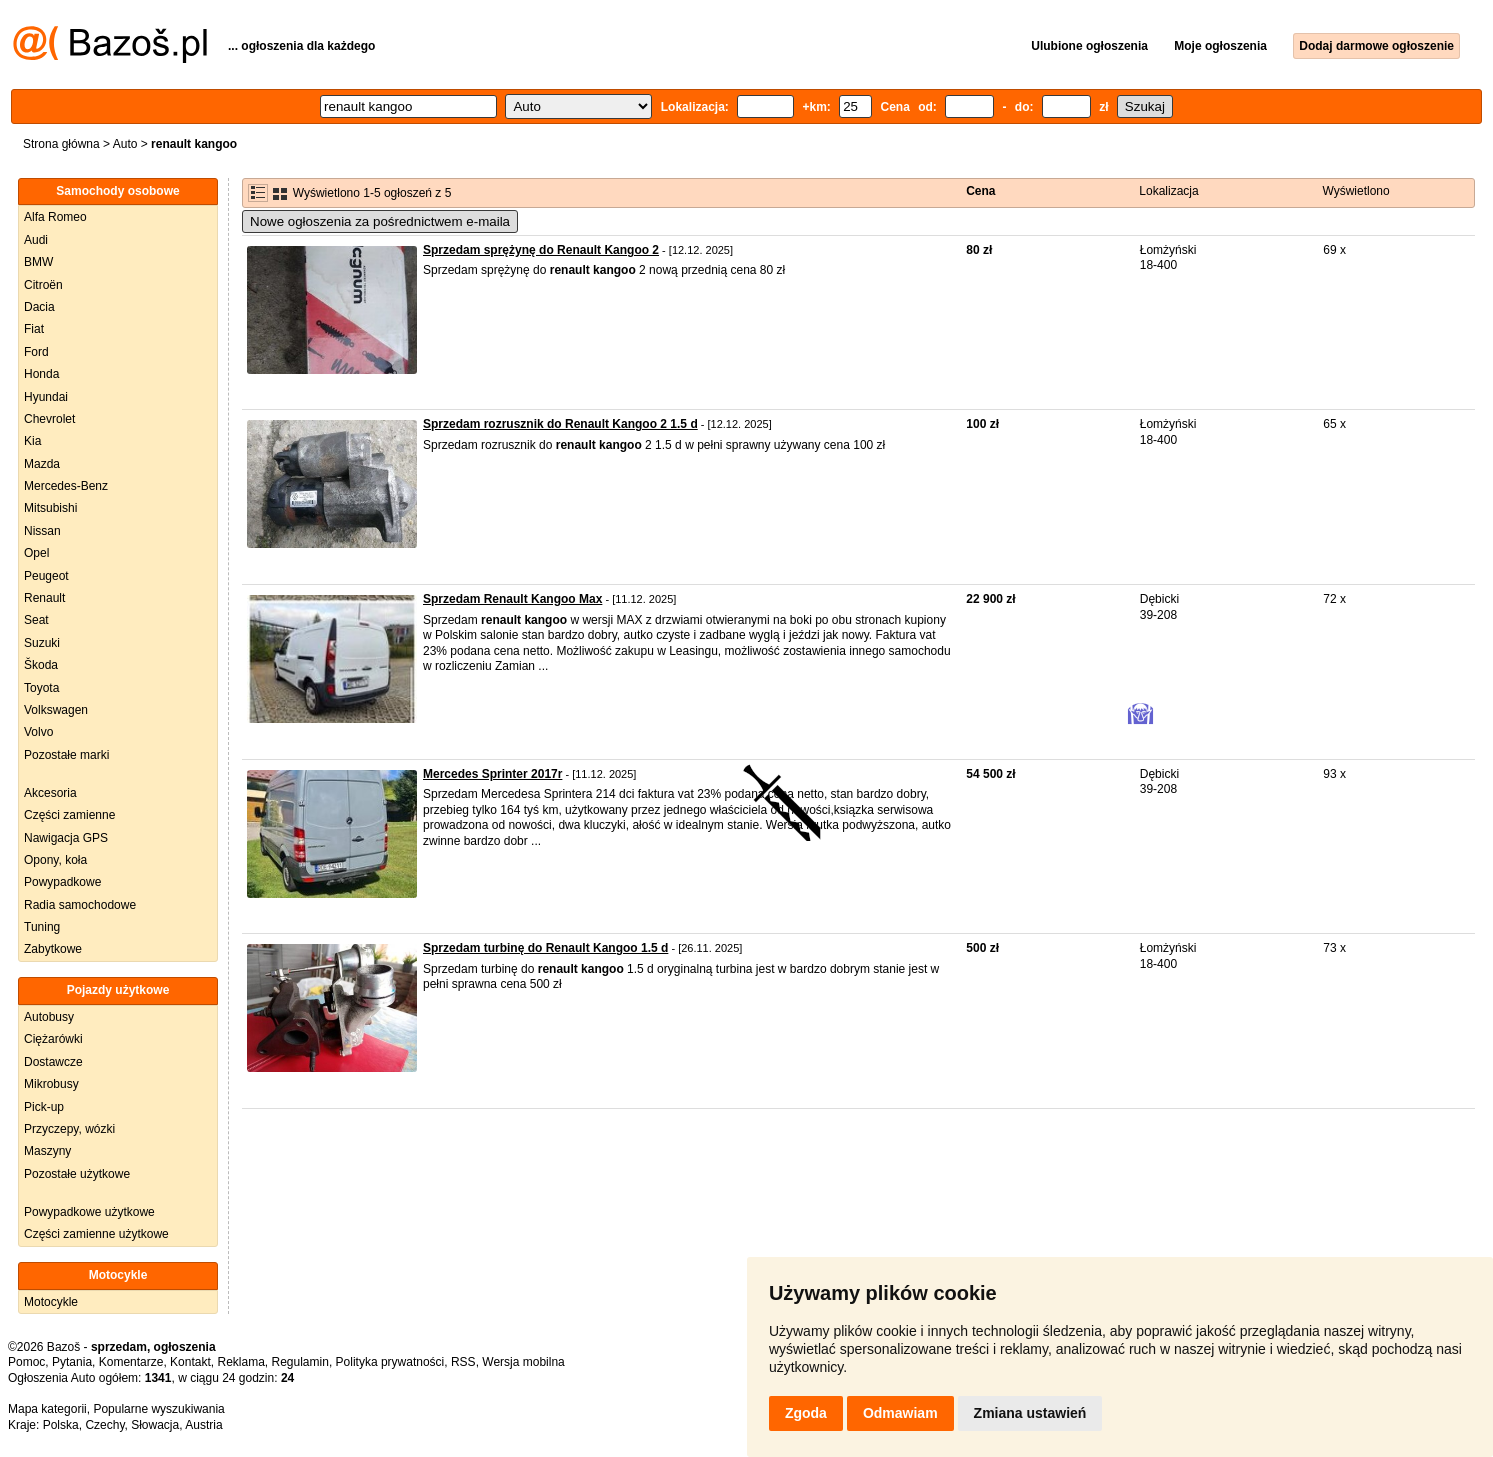 The width and height of the screenshot is (1493, 1457). Describe the element at coordinates (781, 802) in the screenshot. I see `select crocodile-themed sword weapon` at that location.